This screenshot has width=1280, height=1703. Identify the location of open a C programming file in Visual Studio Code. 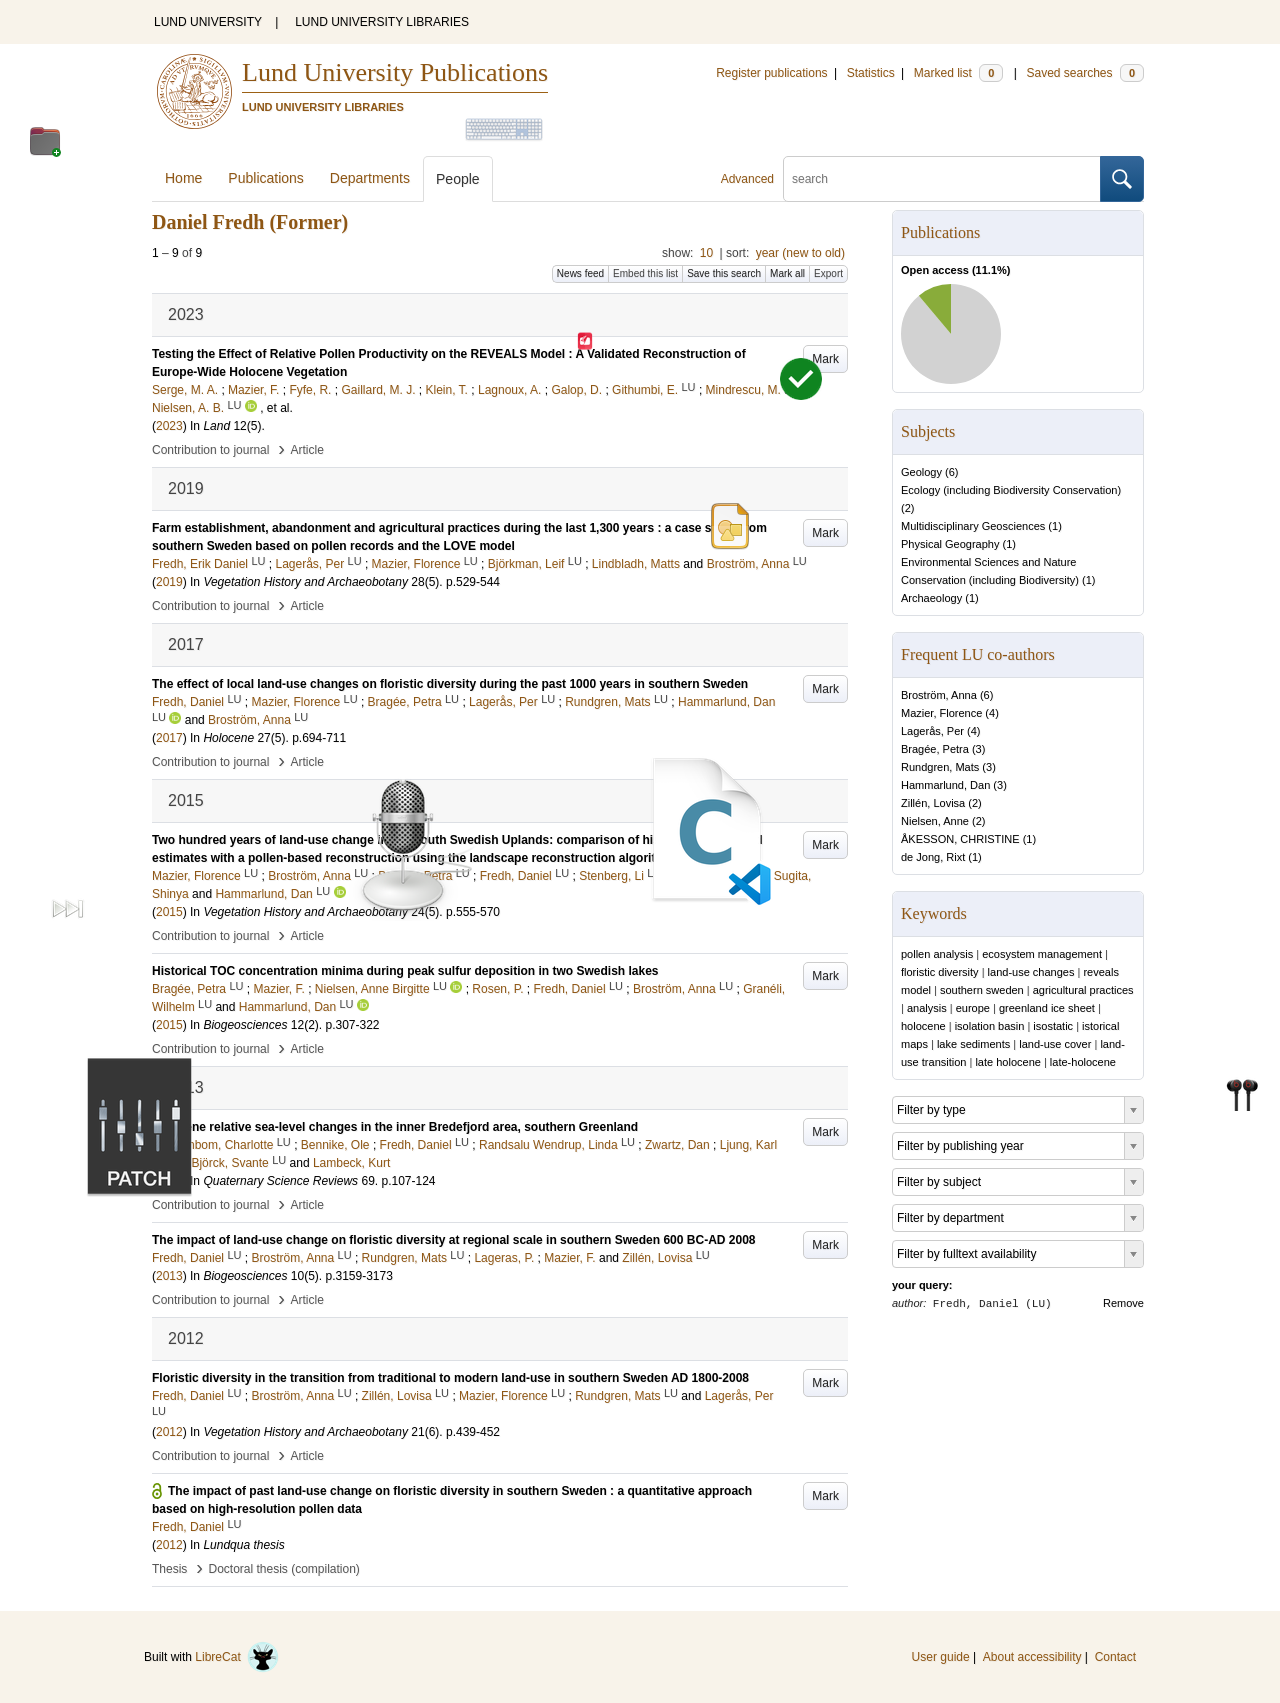
(707, 832).